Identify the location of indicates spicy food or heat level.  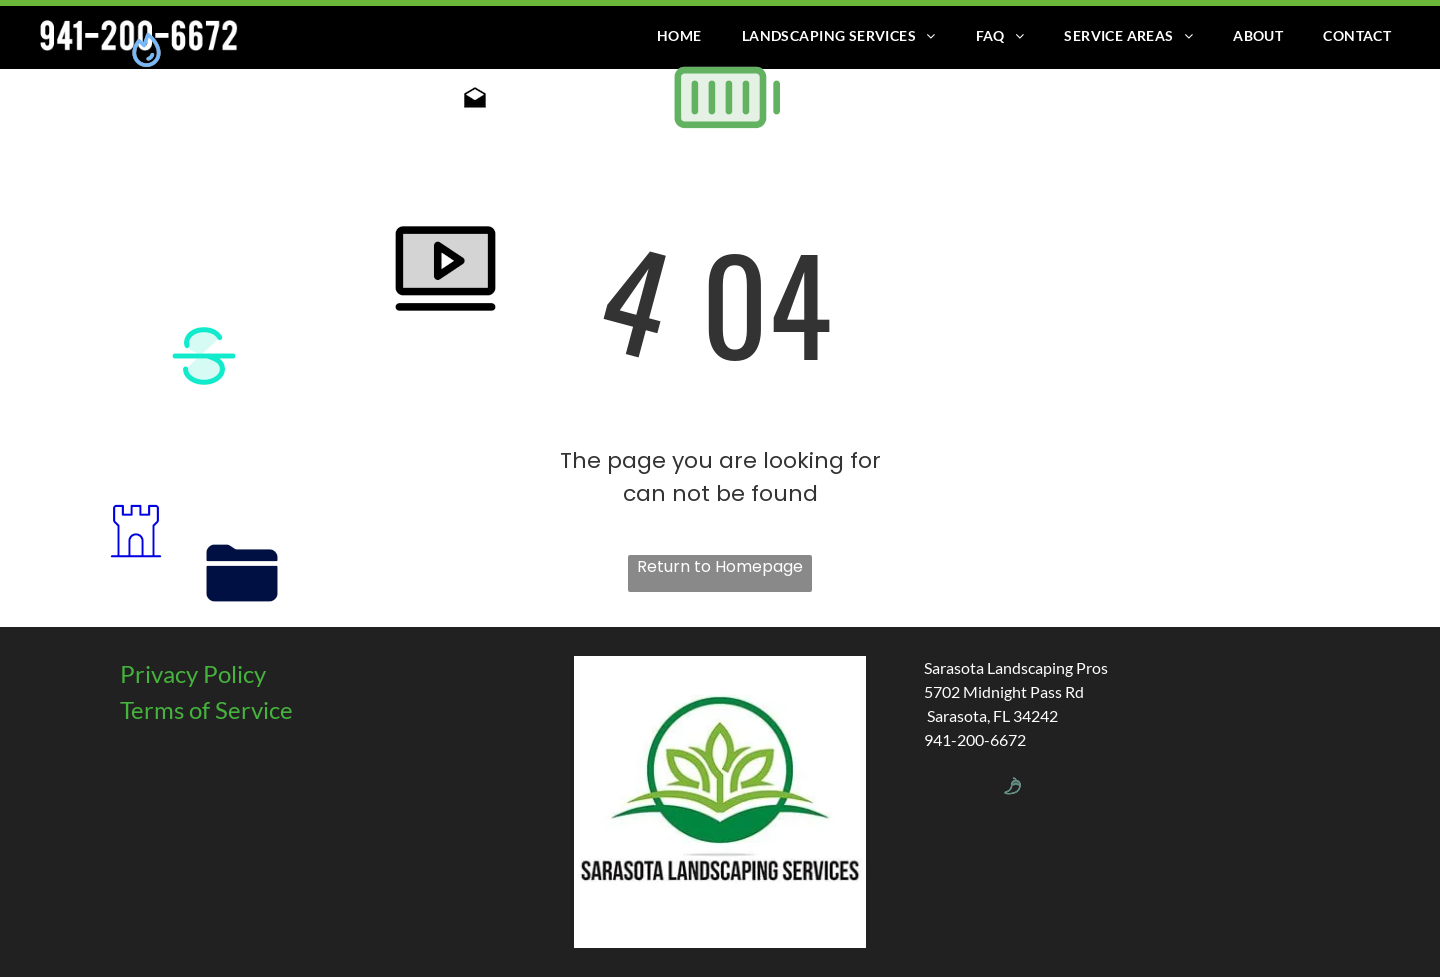
(1013, 786).